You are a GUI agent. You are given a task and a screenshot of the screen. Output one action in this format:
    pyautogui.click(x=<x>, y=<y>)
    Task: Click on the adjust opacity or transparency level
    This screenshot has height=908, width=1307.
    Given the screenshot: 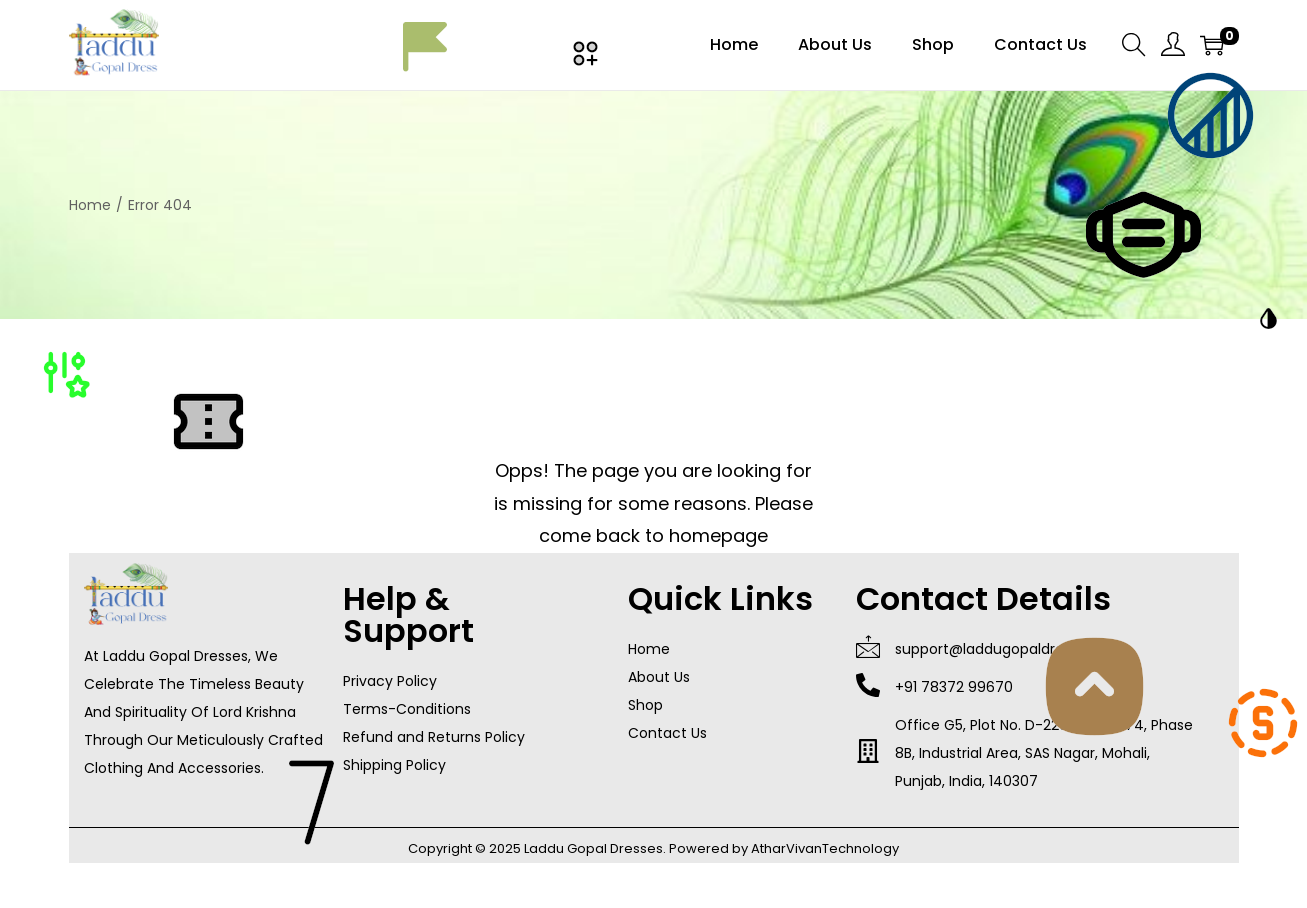 What is the action you would take?
    pyautogui.click(x=1268, y=318)
    